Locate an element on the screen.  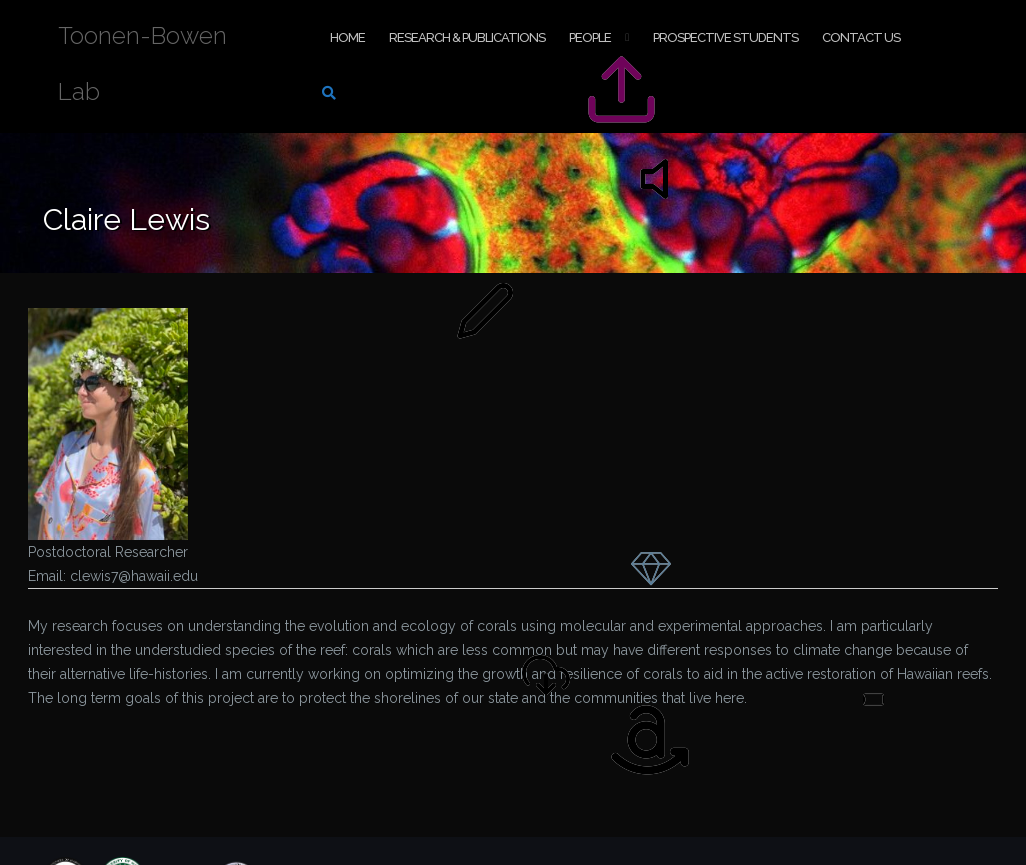
open sketch design app is located at coordinates (651, 568).